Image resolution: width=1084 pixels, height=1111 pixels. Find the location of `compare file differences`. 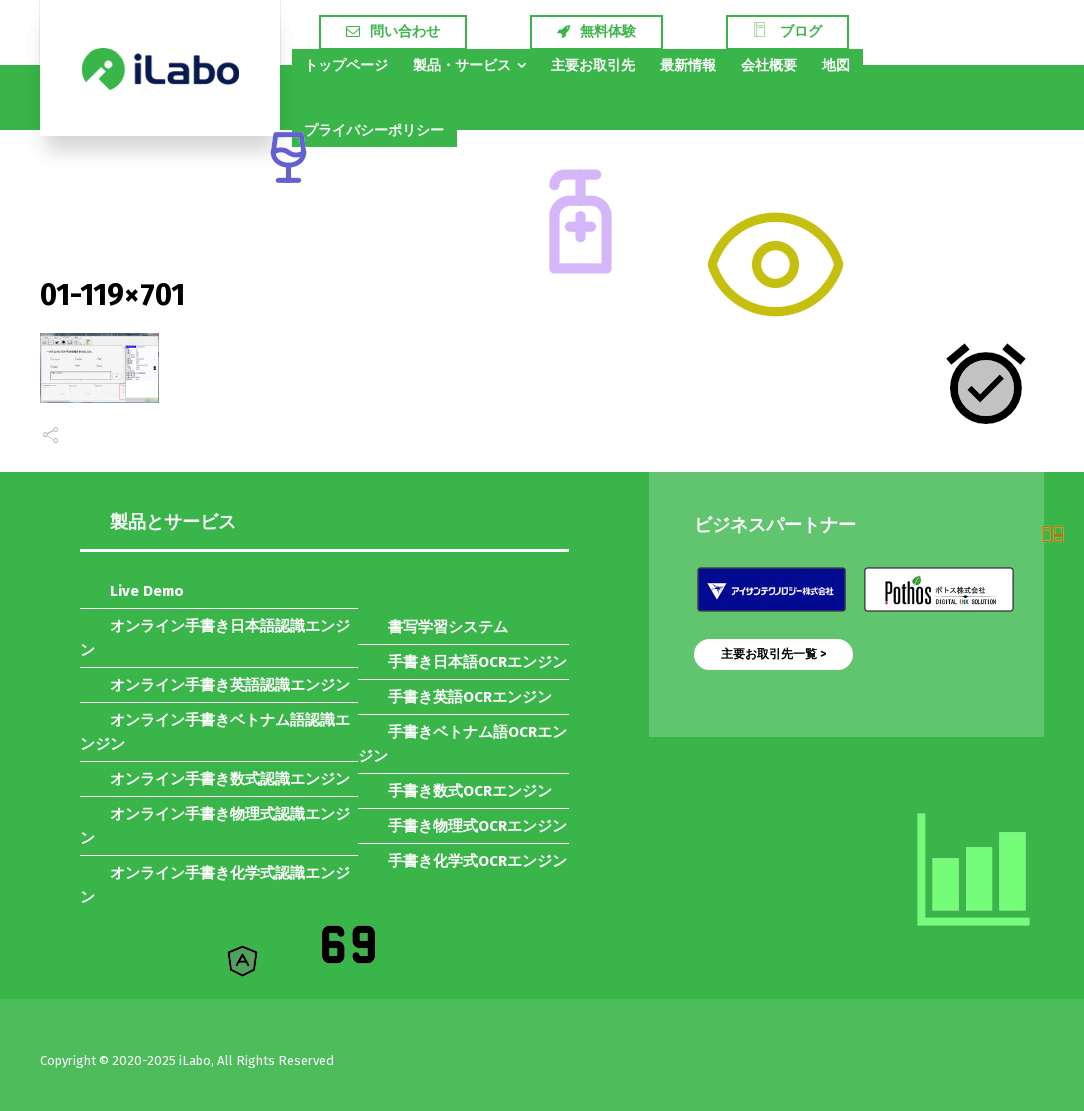

compare file differences is located at coordinates (1052, 534).